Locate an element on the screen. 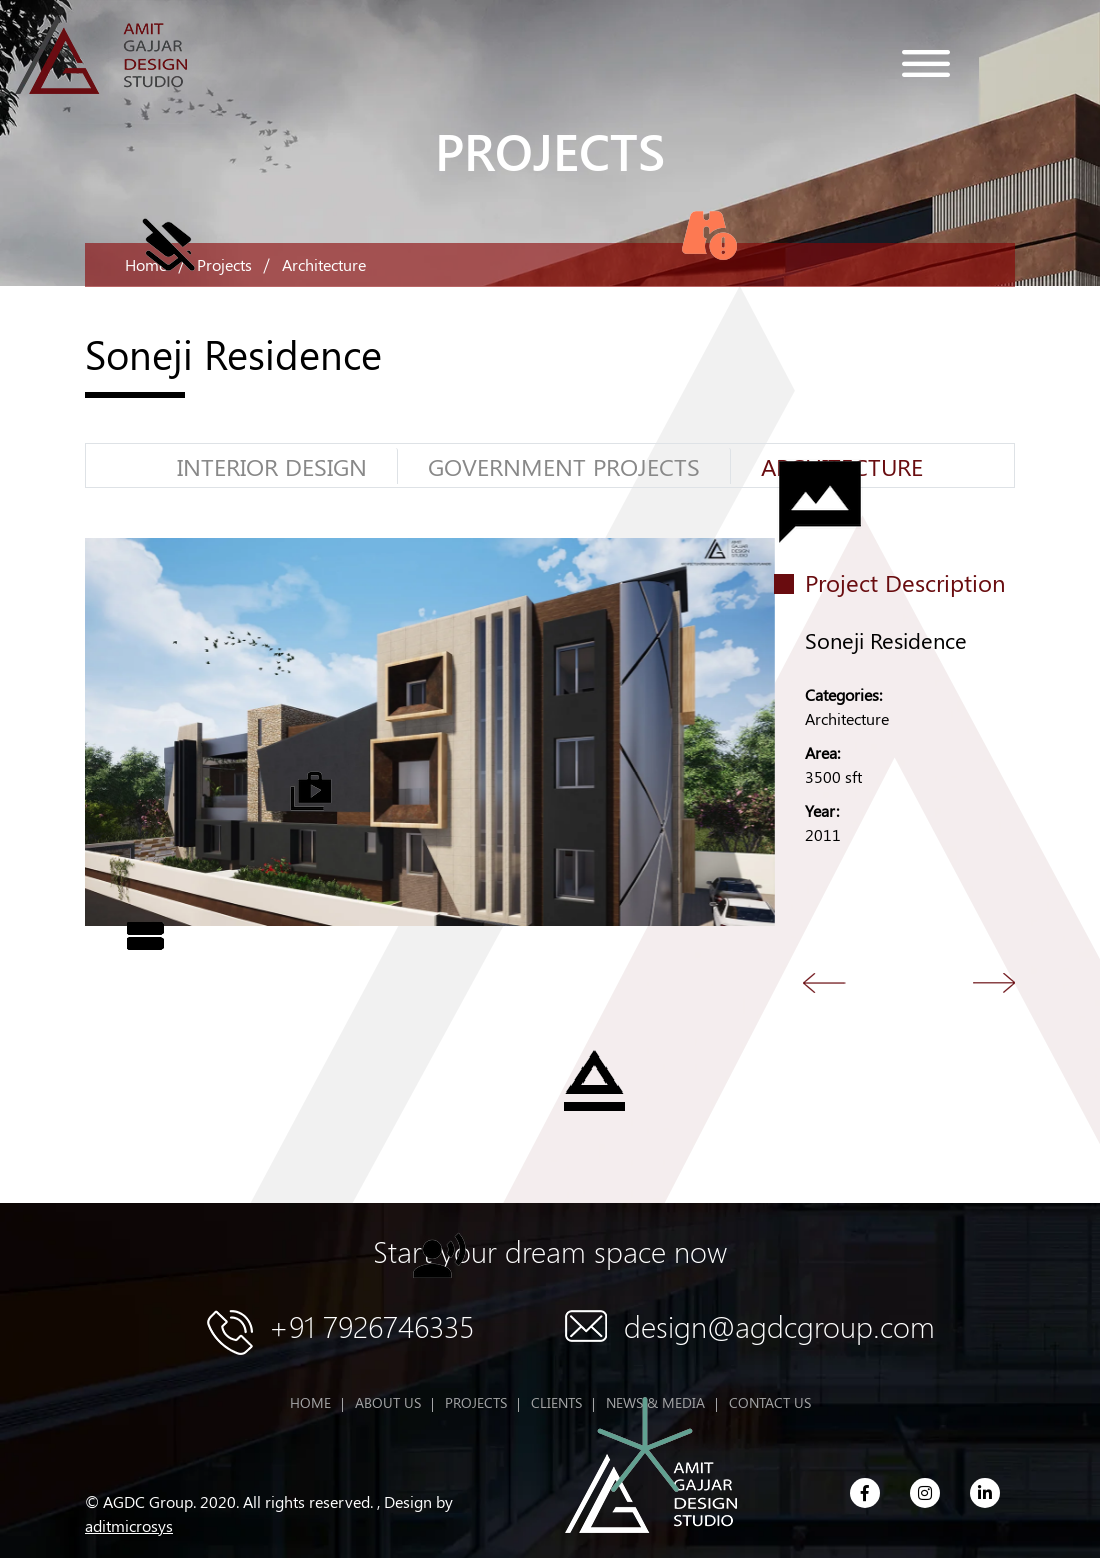 The height and width of the screenshot is (1558, 1100). indicates a multimedia message (MMS) is located at coordinates (820, 502).